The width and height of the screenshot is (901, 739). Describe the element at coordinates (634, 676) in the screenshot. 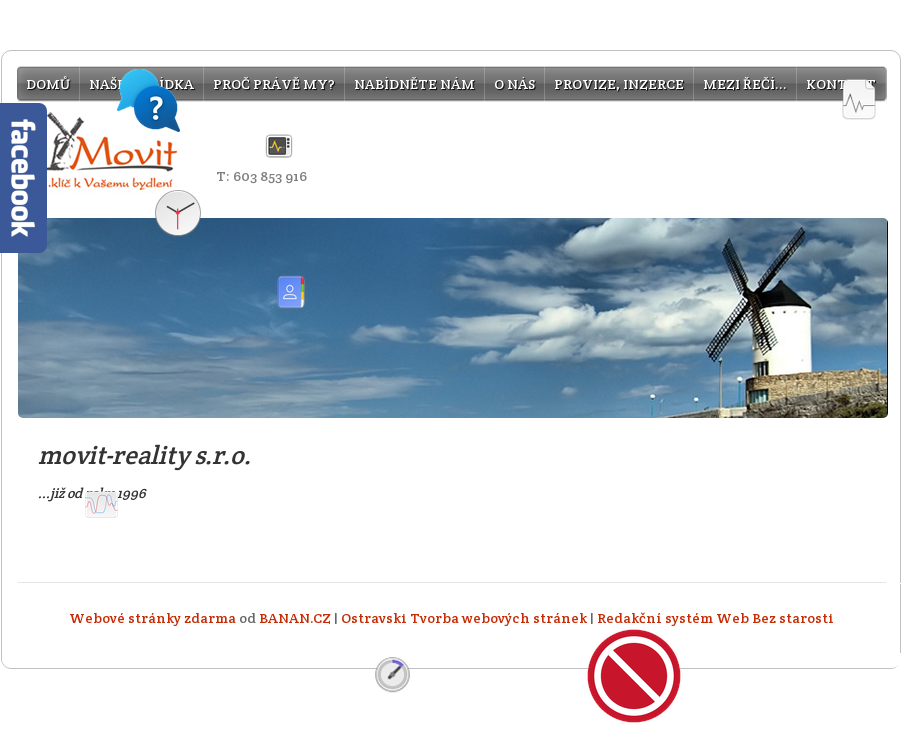

I see `delete selected email message` at that location.